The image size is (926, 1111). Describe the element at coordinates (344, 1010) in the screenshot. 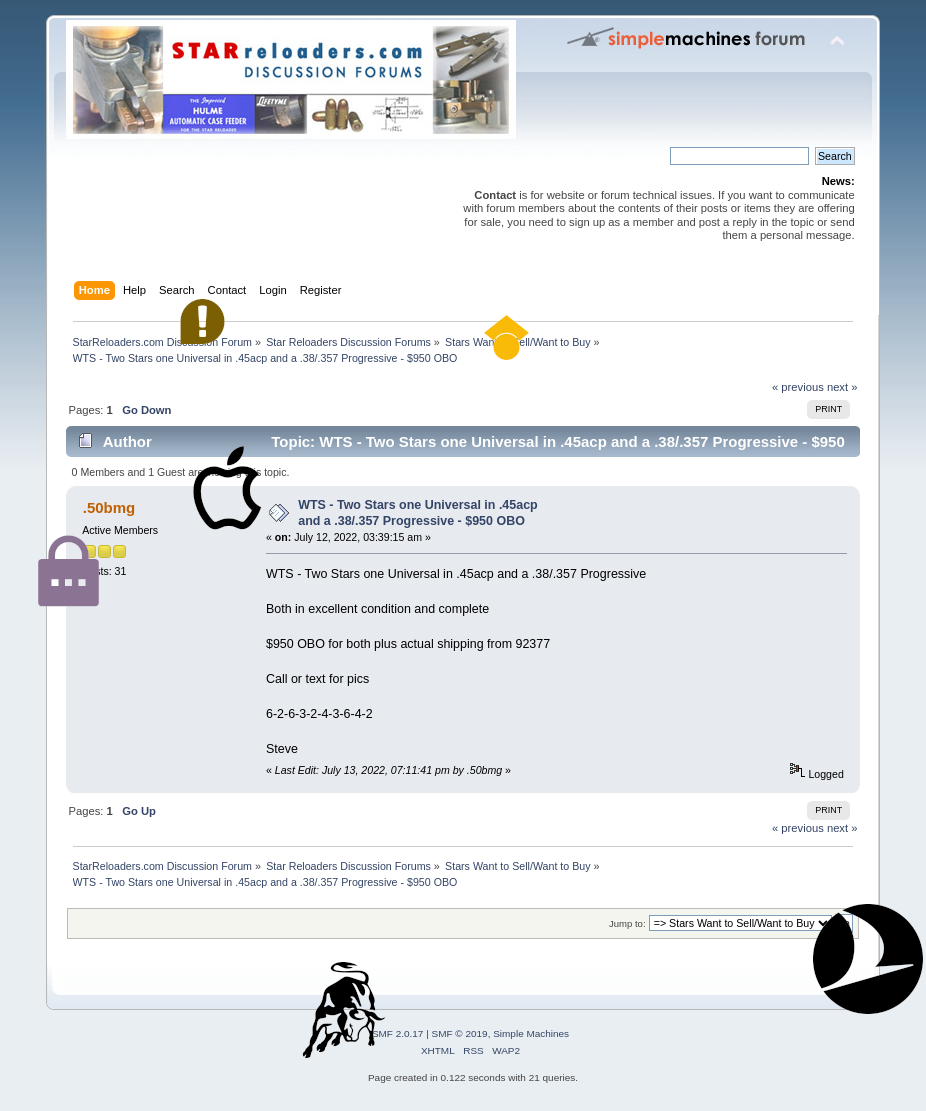

I see `lamborghini brand logo` at that location.